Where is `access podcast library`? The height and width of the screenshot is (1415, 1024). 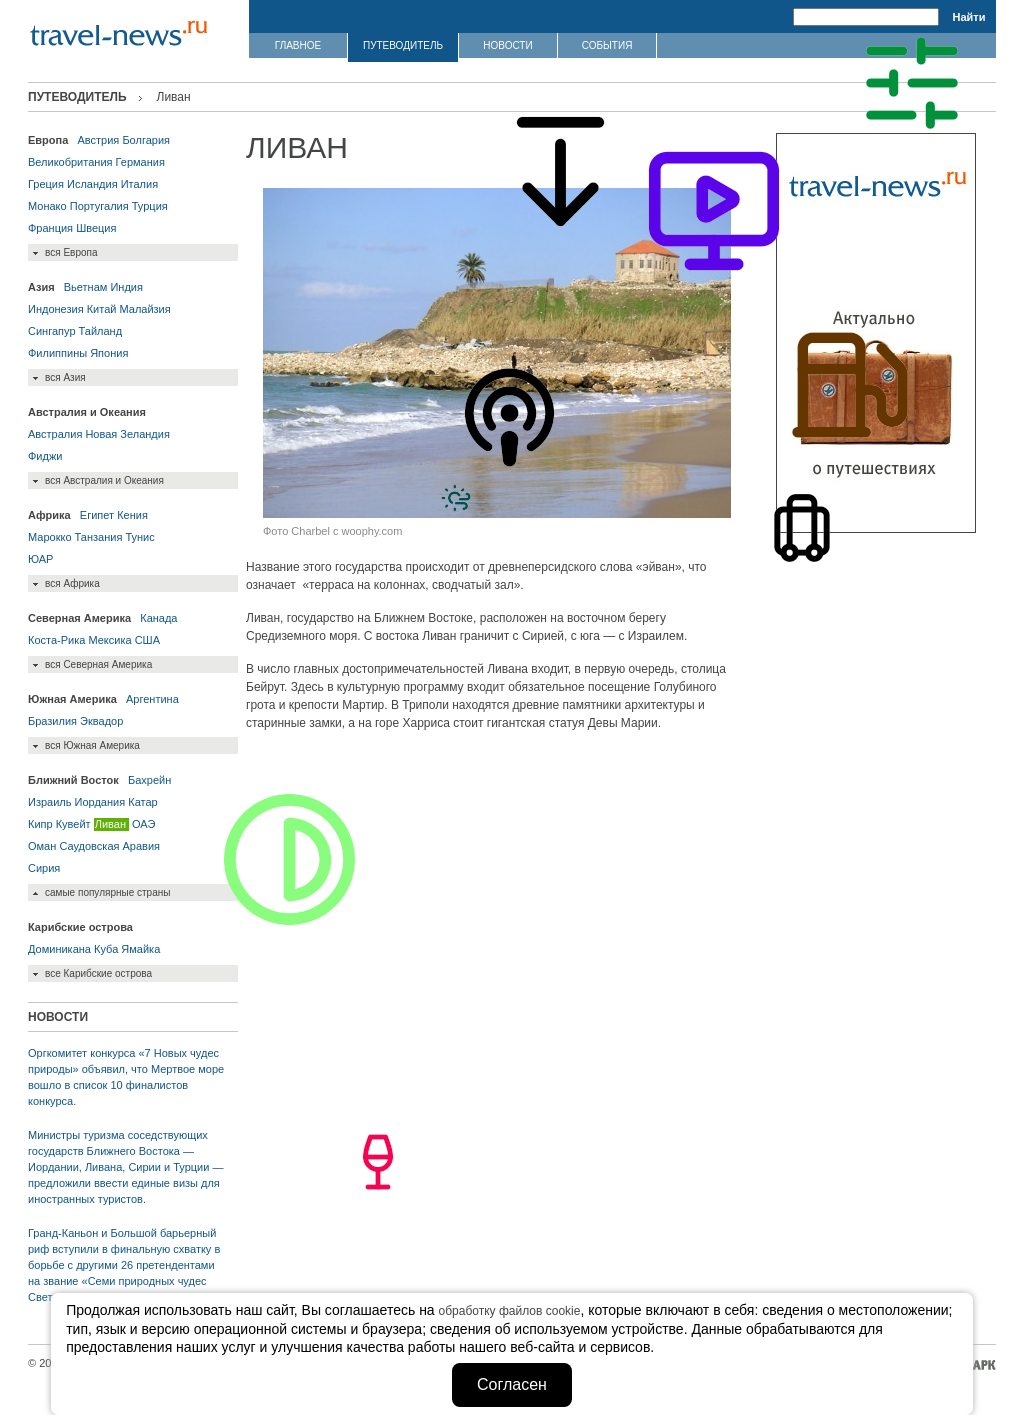 access podcast library is located at coordinates (509, 417).